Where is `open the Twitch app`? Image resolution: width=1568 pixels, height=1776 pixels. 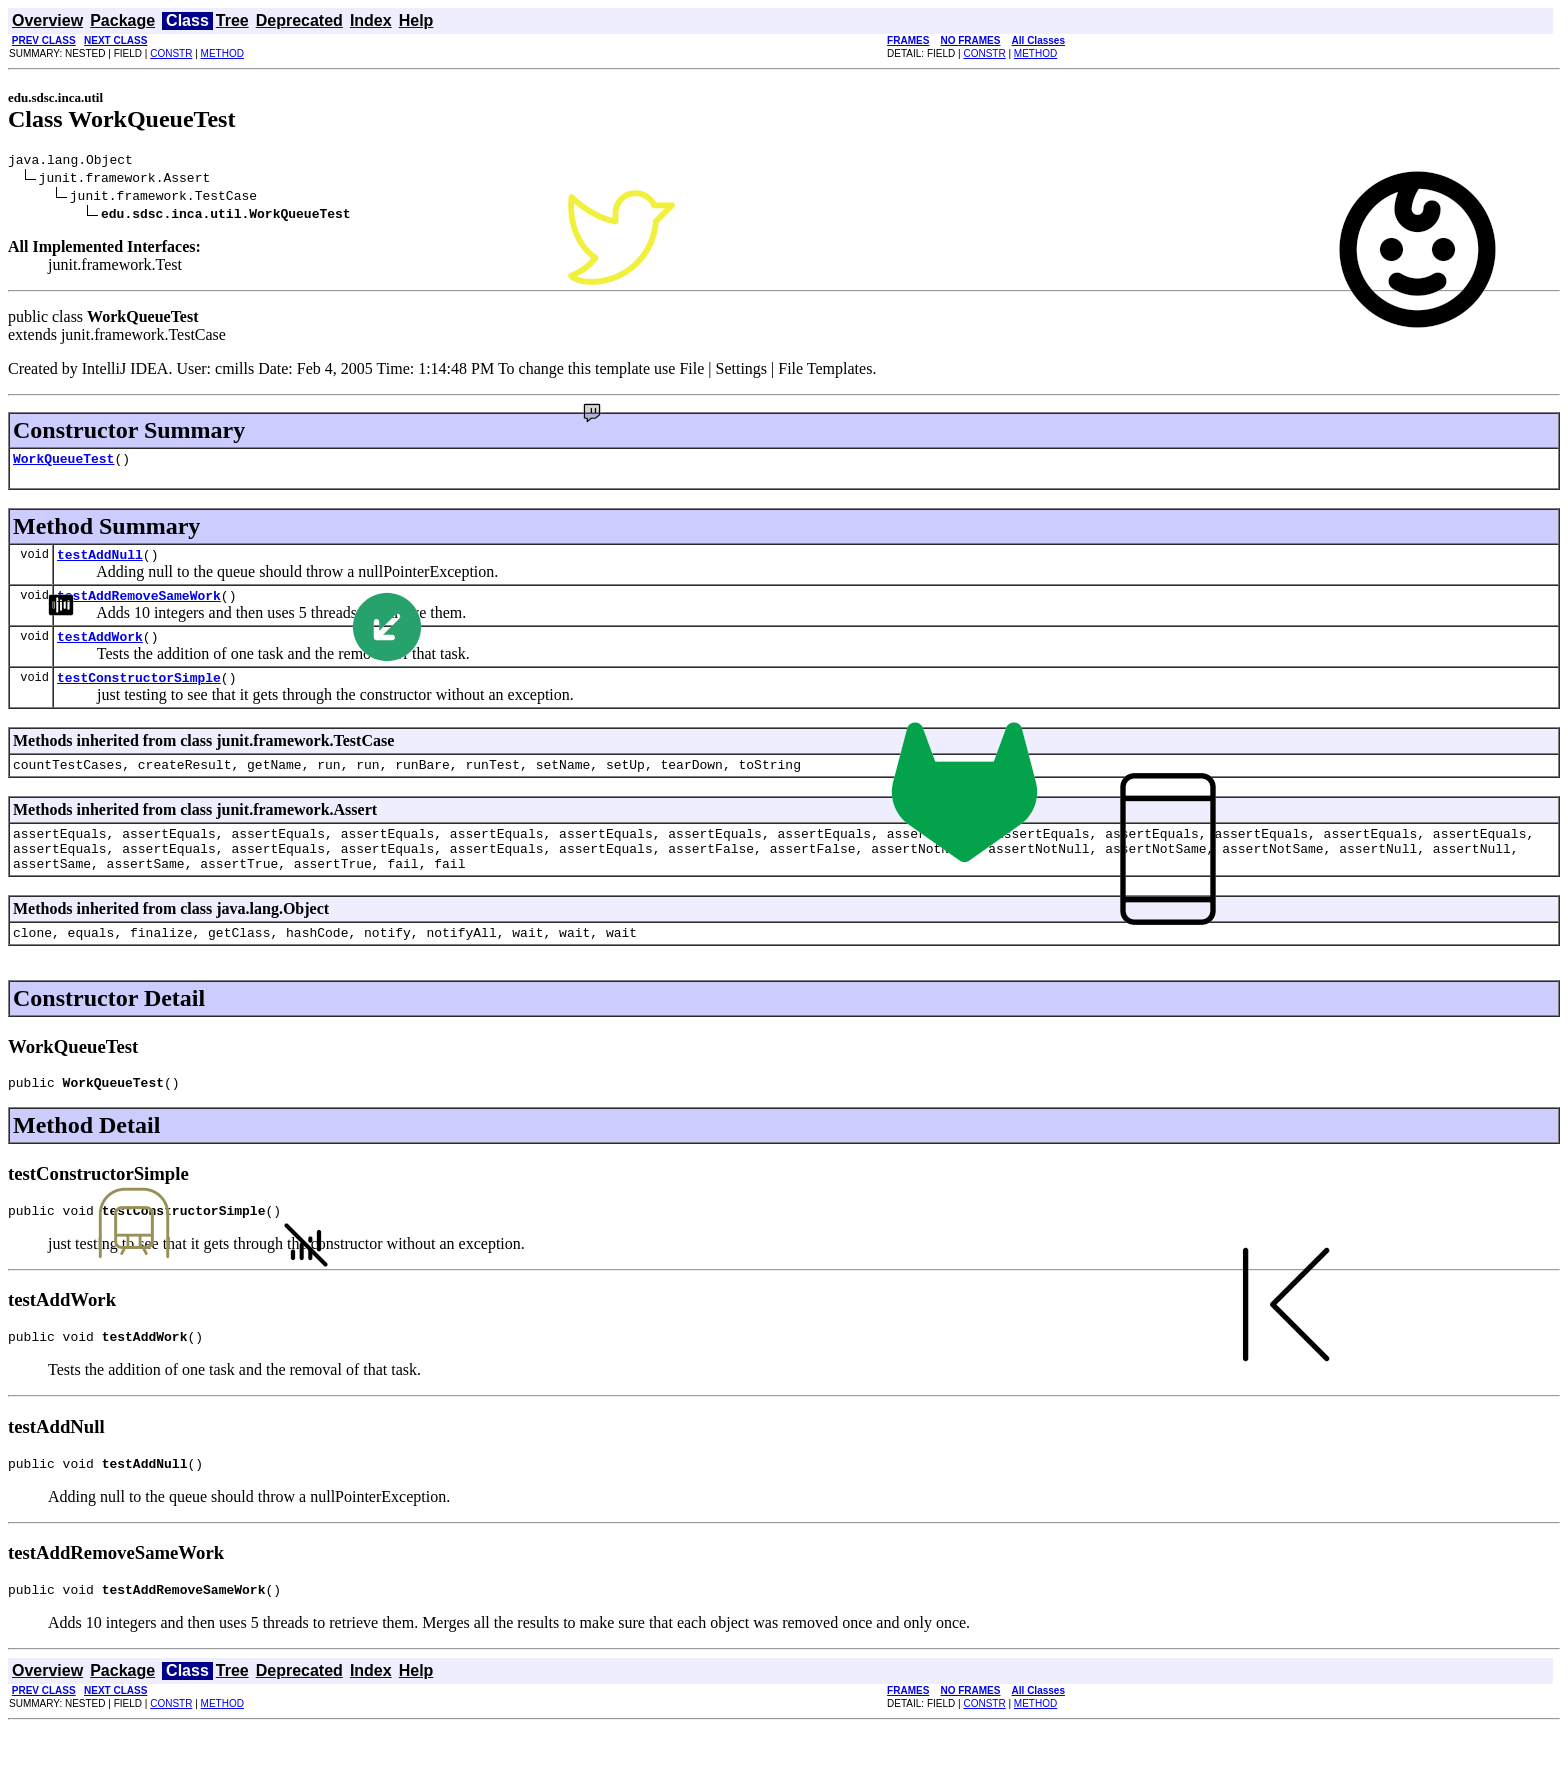 open the Twitch app is located at coordinates (592, 412).